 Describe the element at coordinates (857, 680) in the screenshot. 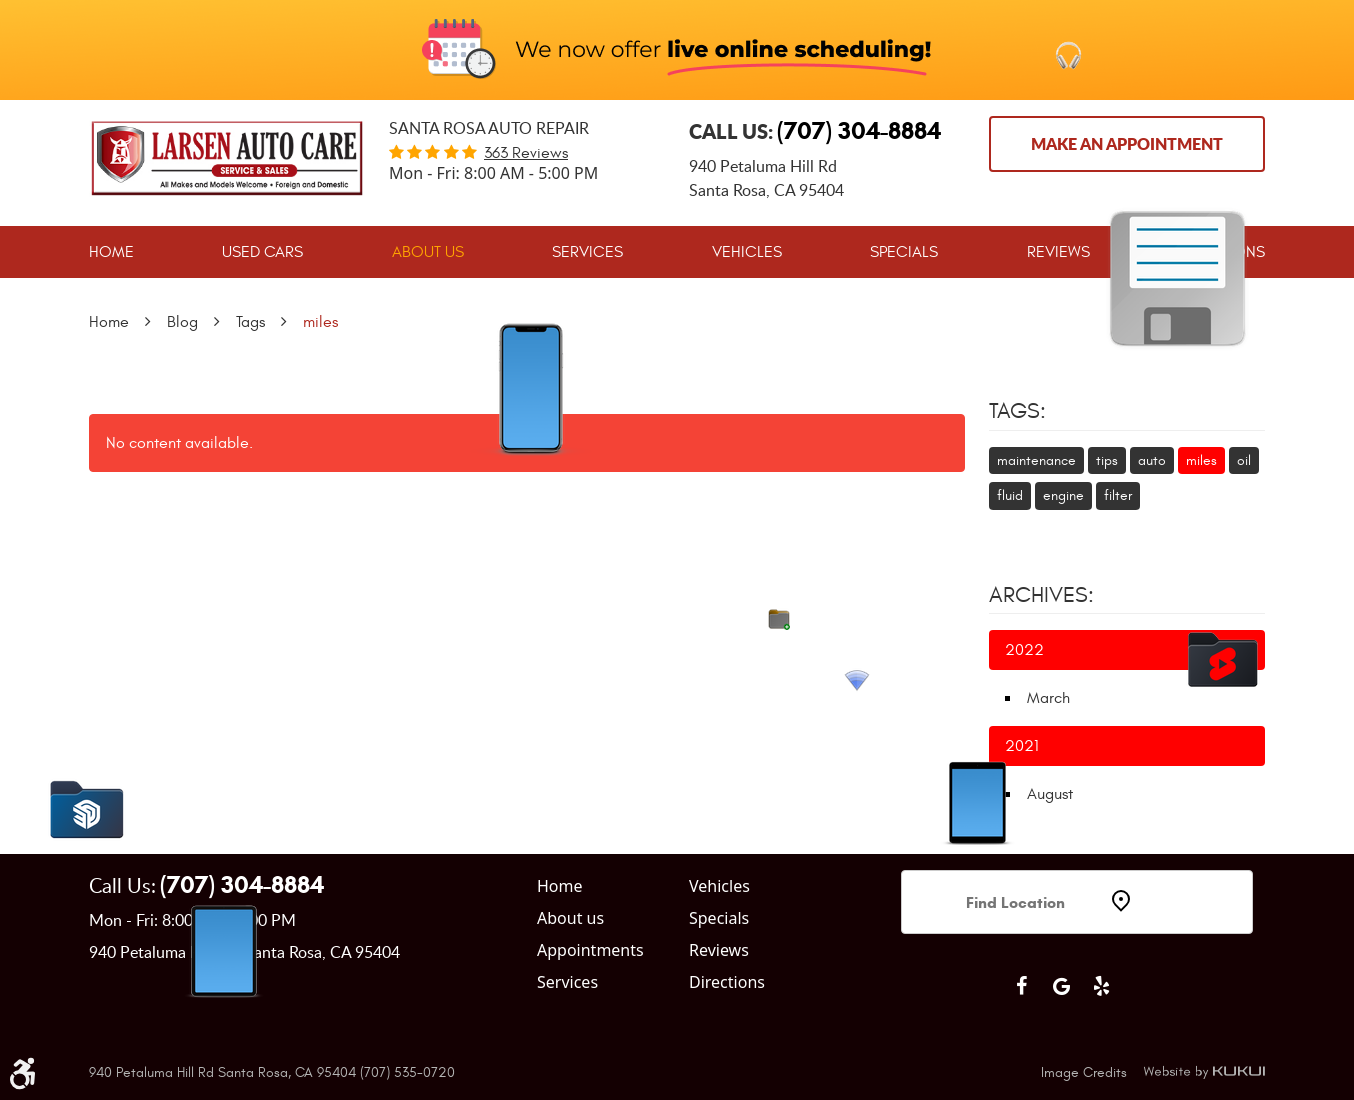

I see `indicates wireless network connection status` at that location.